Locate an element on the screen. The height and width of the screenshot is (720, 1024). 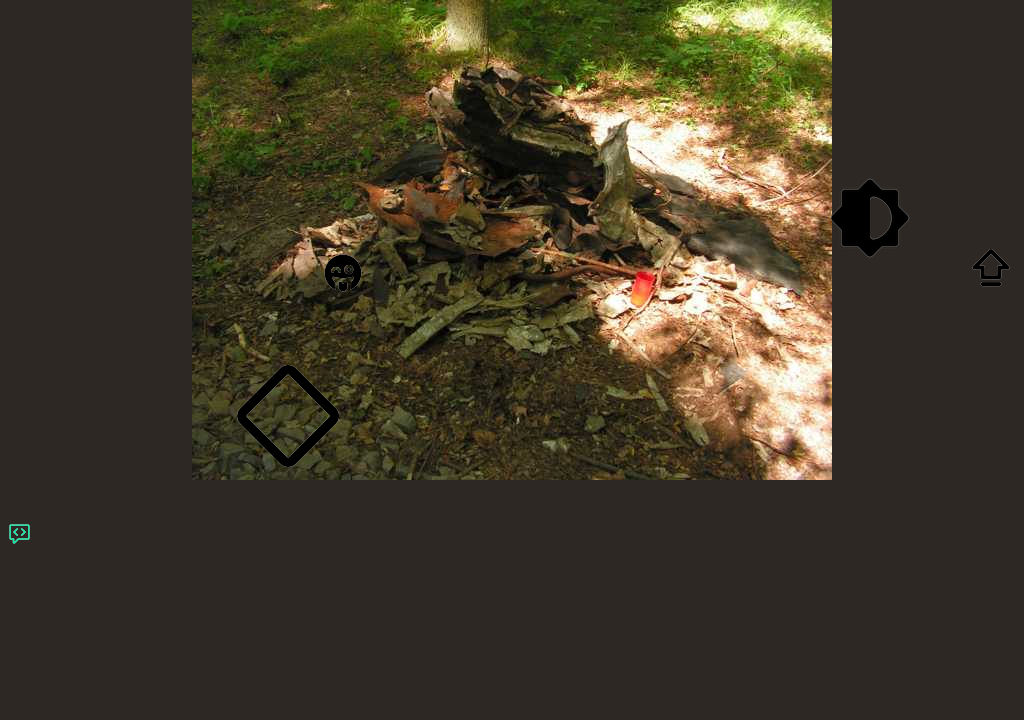
upload a file or content is located at coordinates (991, 269).